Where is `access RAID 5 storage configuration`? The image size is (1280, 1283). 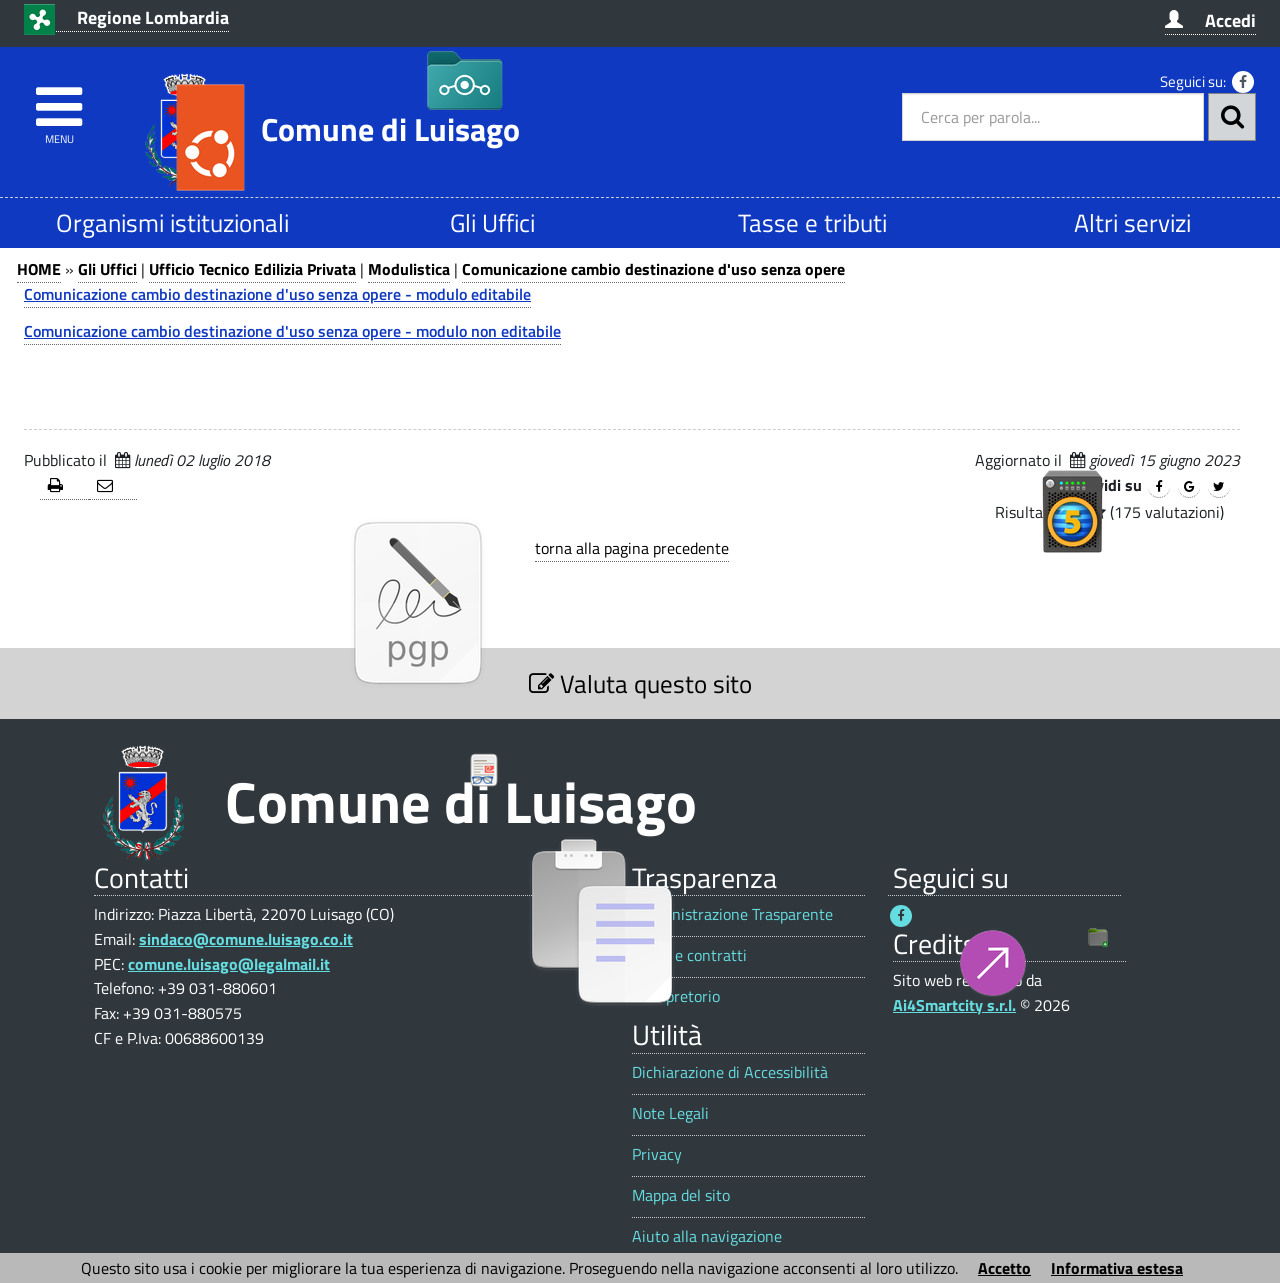
access RAID 5 storage configuration is located at coordinates (1072, 511).